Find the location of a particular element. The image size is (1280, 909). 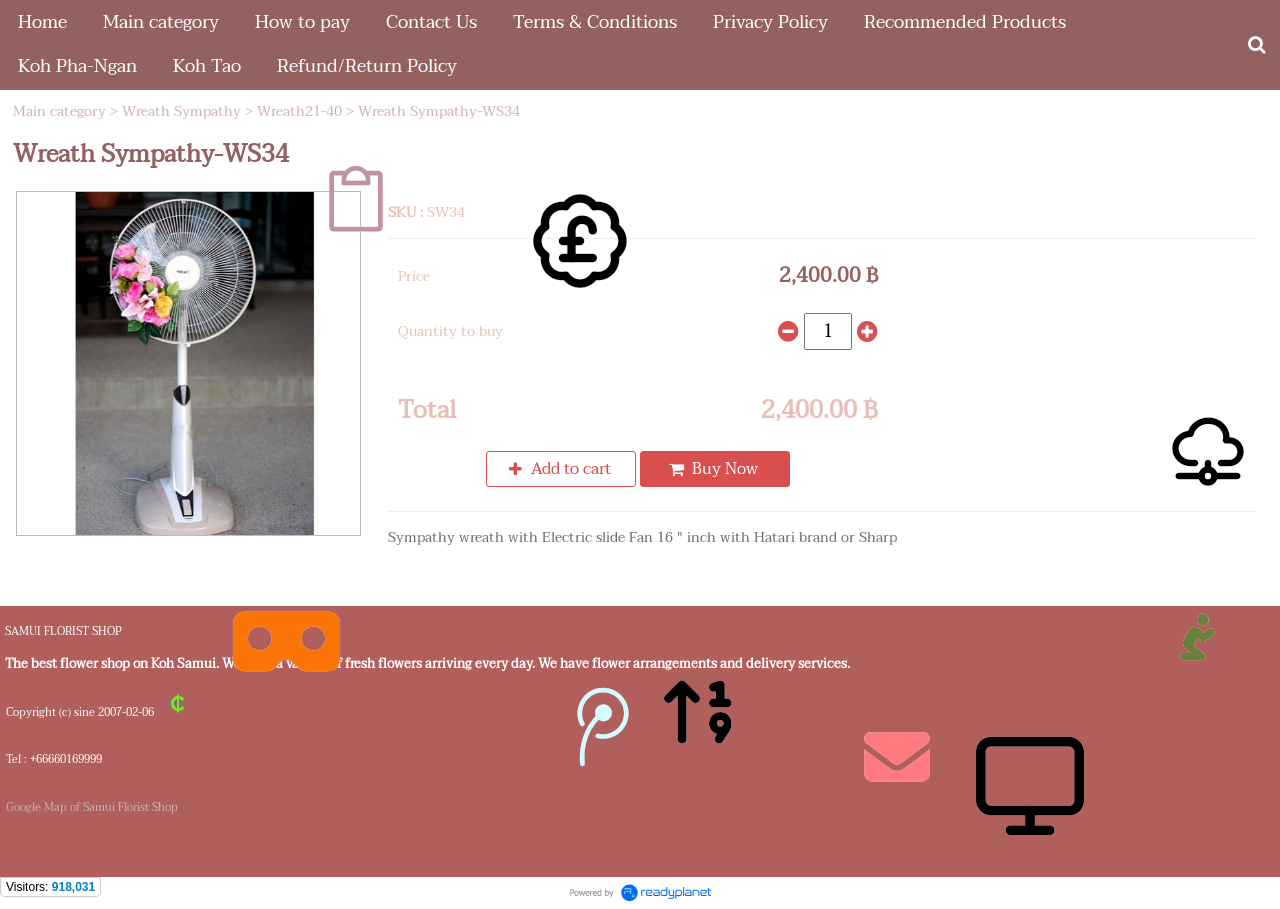

open tencent weibo app is located at coordinates (603, 727).